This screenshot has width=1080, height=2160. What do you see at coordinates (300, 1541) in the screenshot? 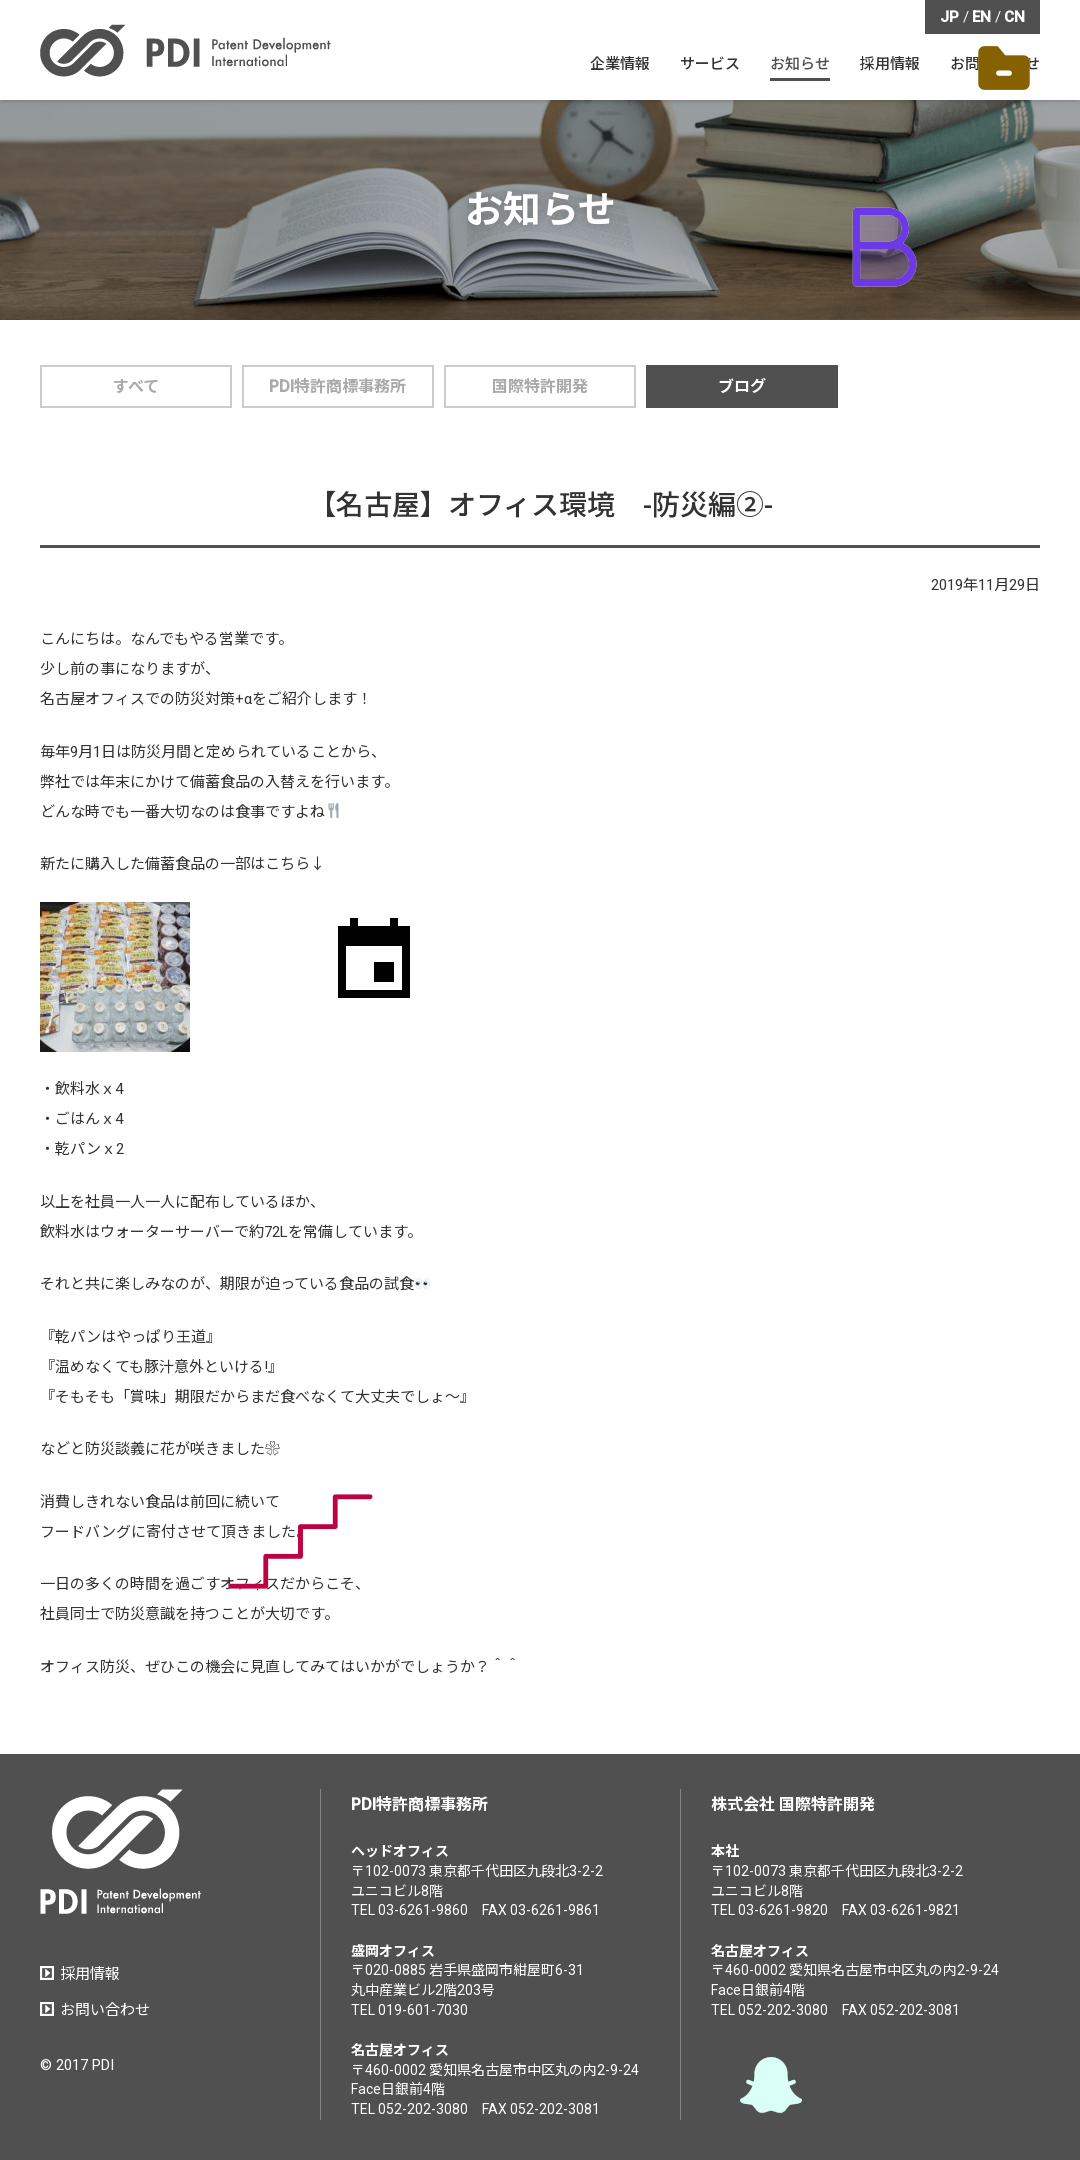
I see `view step-by-step instructions or progress` at bounding box center [300, 1541].